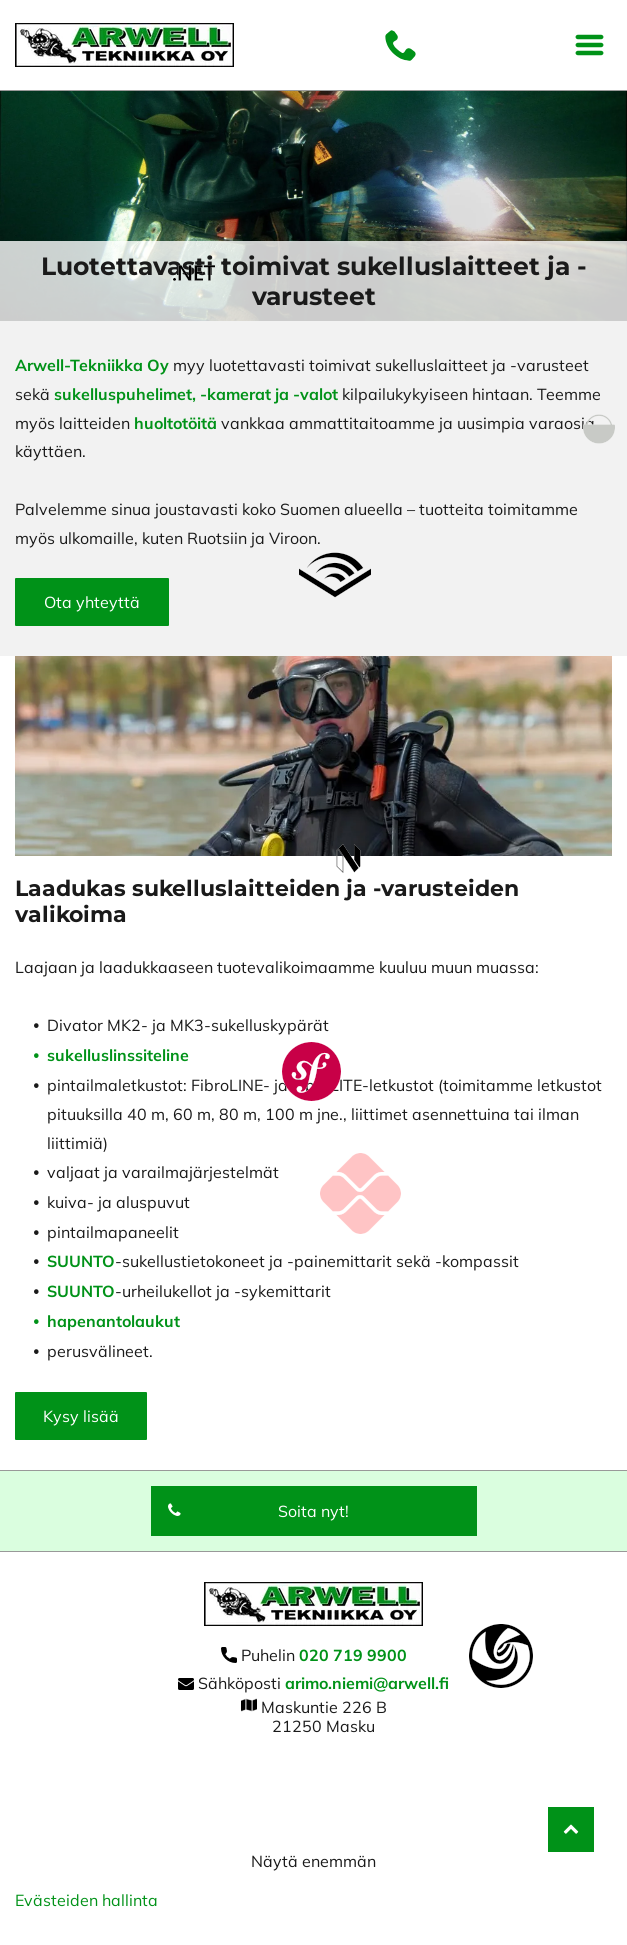 The image size is (627, 1945). Describe the element at coordinates (335, 575) in the screenshot. I see `open the Audible app` at that location.